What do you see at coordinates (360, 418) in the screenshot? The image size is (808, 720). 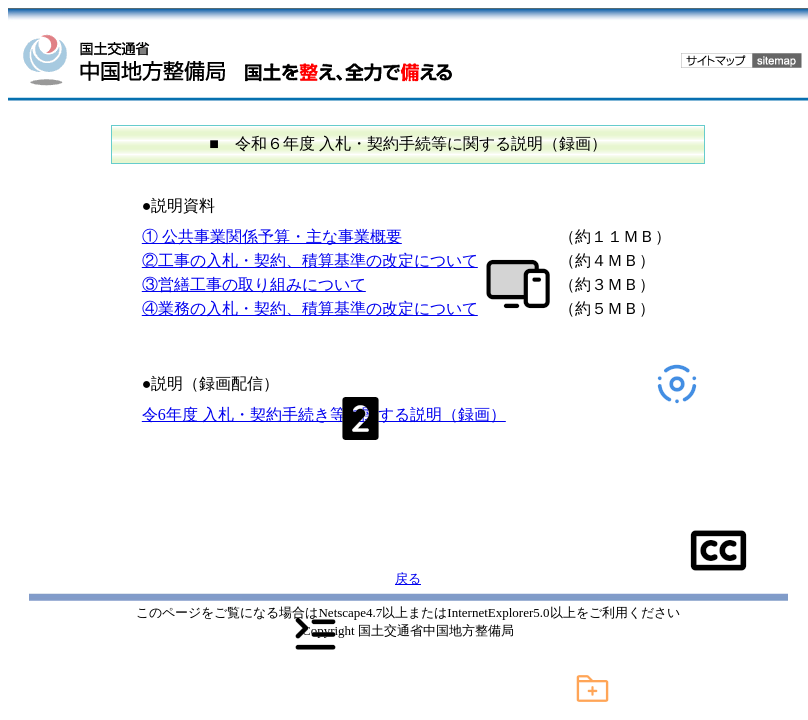 I see `indicates step two in a multi-step process` at bounding box center [360, 418].